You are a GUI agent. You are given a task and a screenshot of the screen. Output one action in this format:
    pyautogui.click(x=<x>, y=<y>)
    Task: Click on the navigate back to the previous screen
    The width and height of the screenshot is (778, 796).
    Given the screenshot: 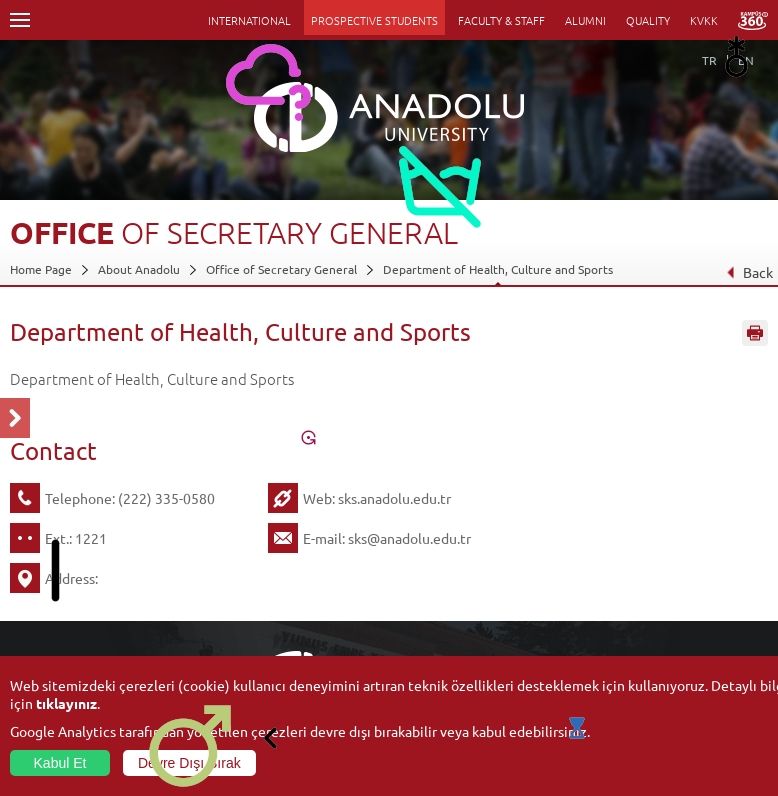 What is the action you would take?
    pyautogui.click(x=271, y=738)
    